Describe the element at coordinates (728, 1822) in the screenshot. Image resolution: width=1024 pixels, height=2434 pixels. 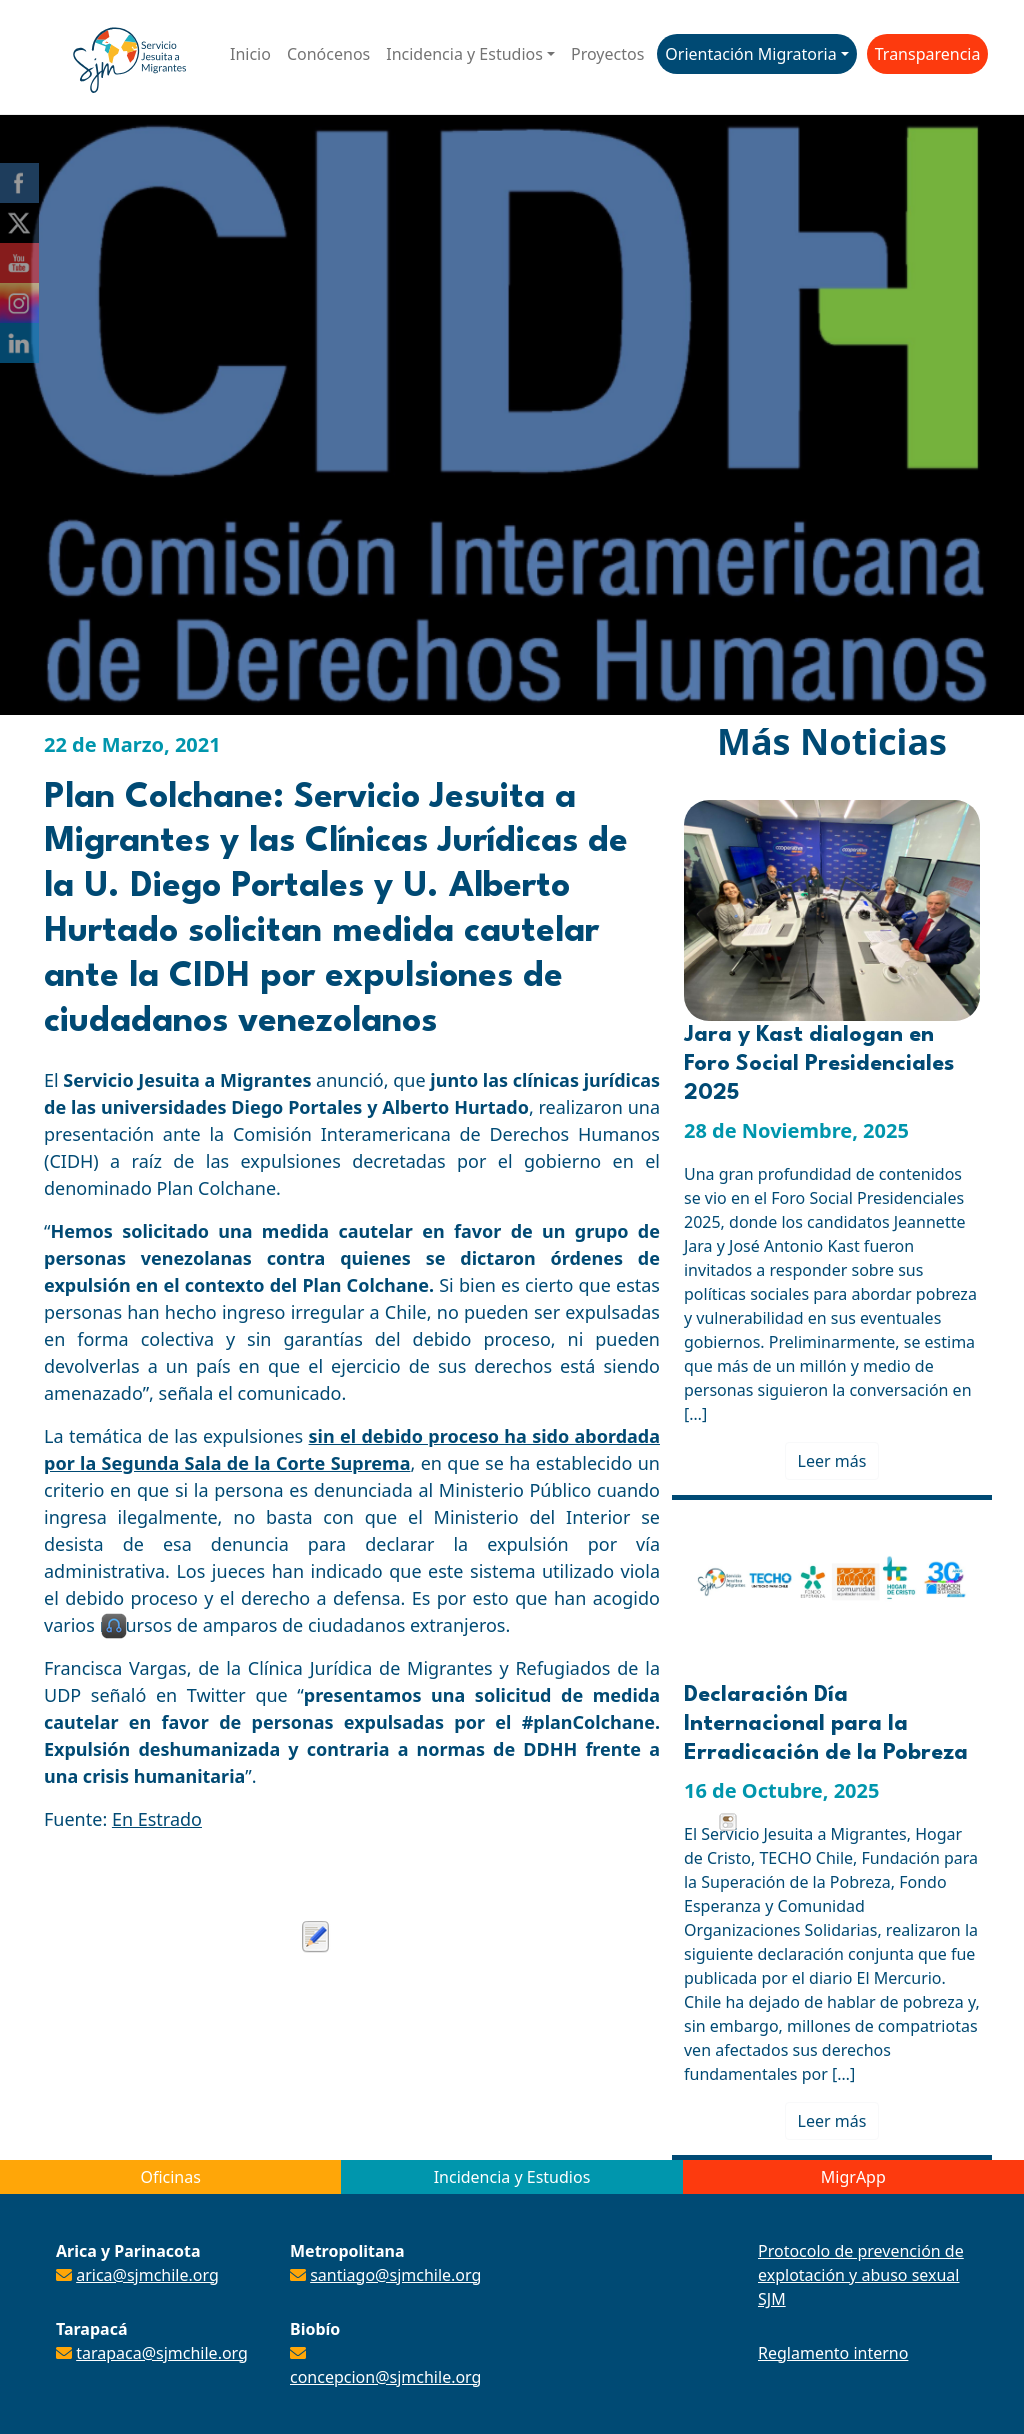
I see `open system tweaks or customization settings` at that location.